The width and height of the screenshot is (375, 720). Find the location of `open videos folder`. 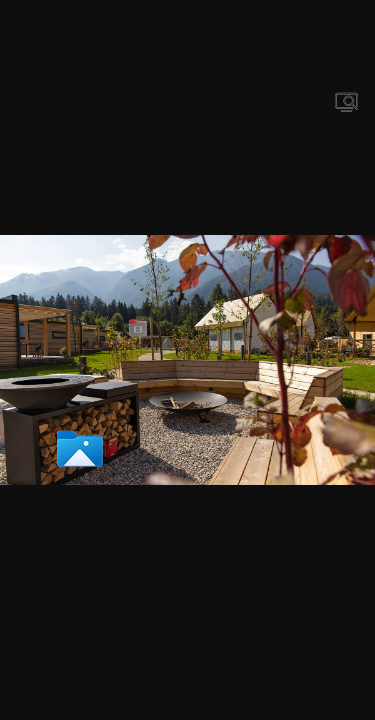

open videos folder is located at coordinates (138, 328).